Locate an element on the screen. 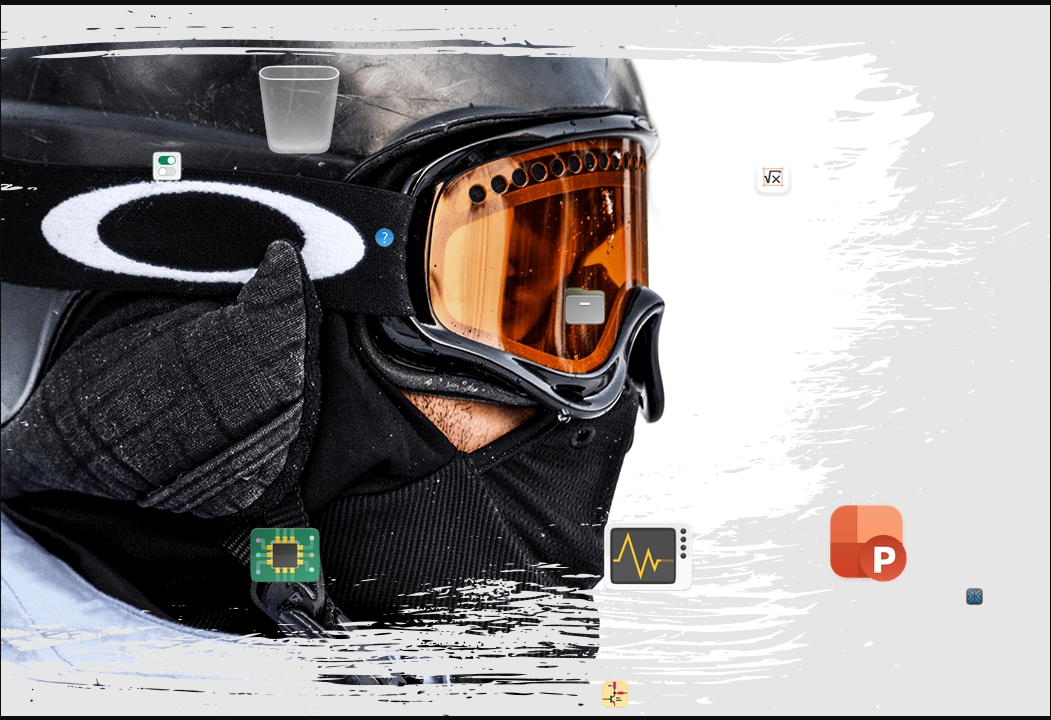 Image resolution: width=1051 pixels, height=720 pixels. open the help center or documentation is located at coordinates (384, 237).